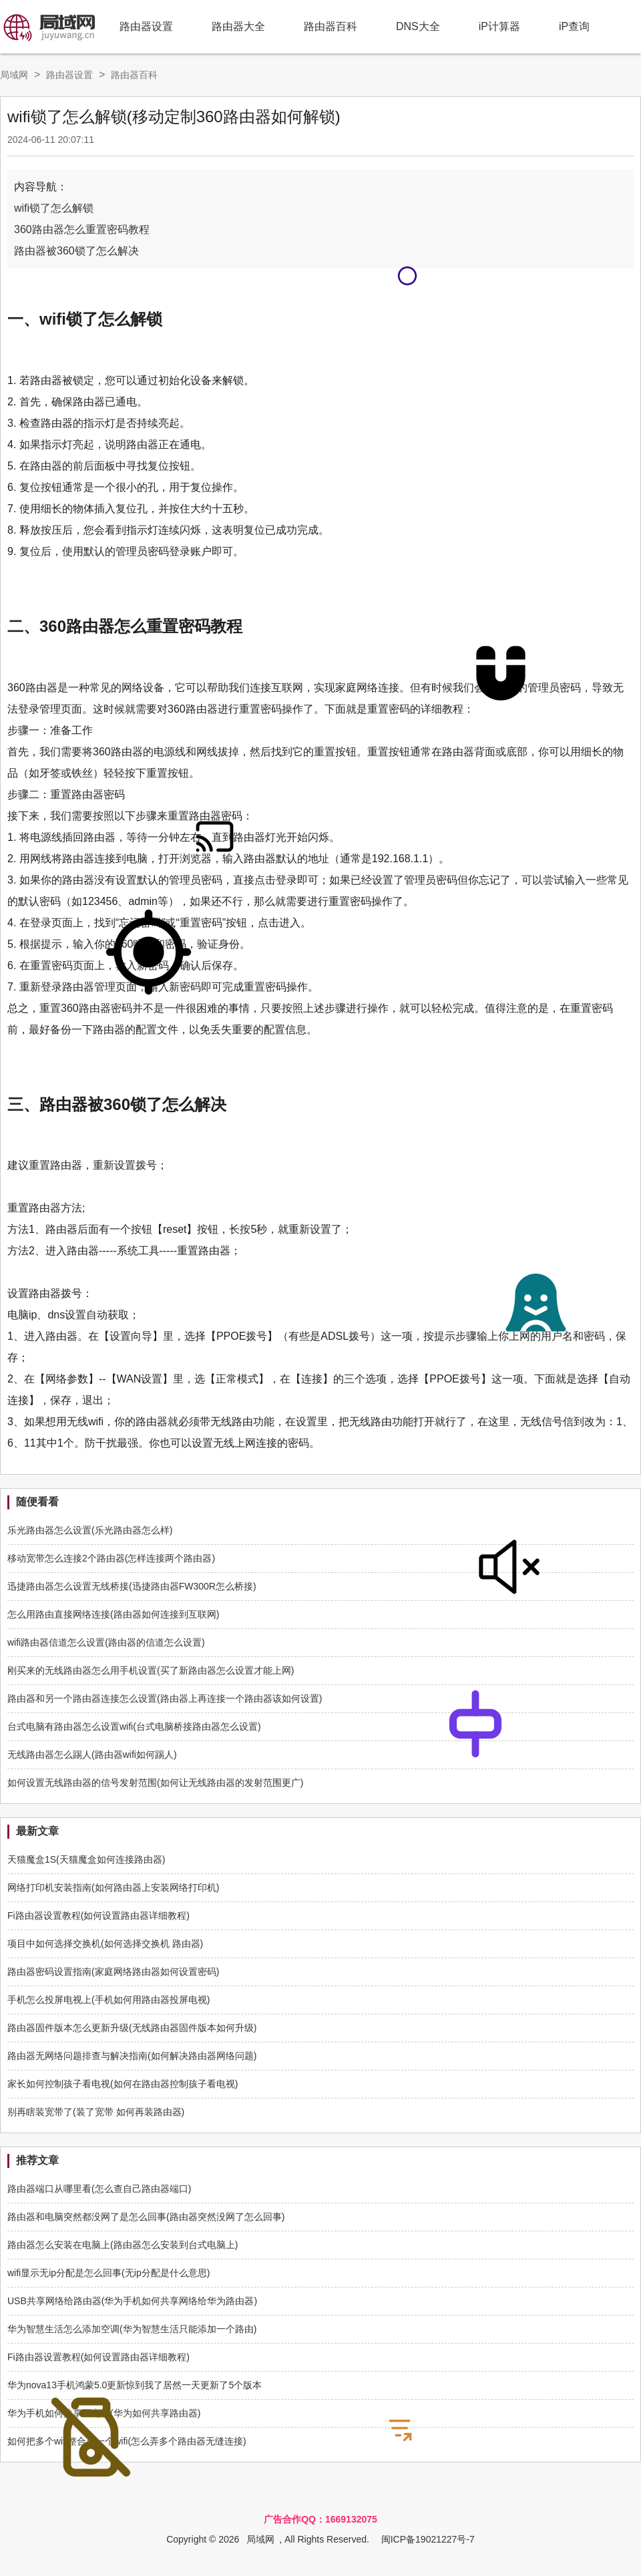 Image resolution: width=641 pixels, height=2576 pixels. I want to click on indicates Linux operating system compatibility, so click(536, 1306).